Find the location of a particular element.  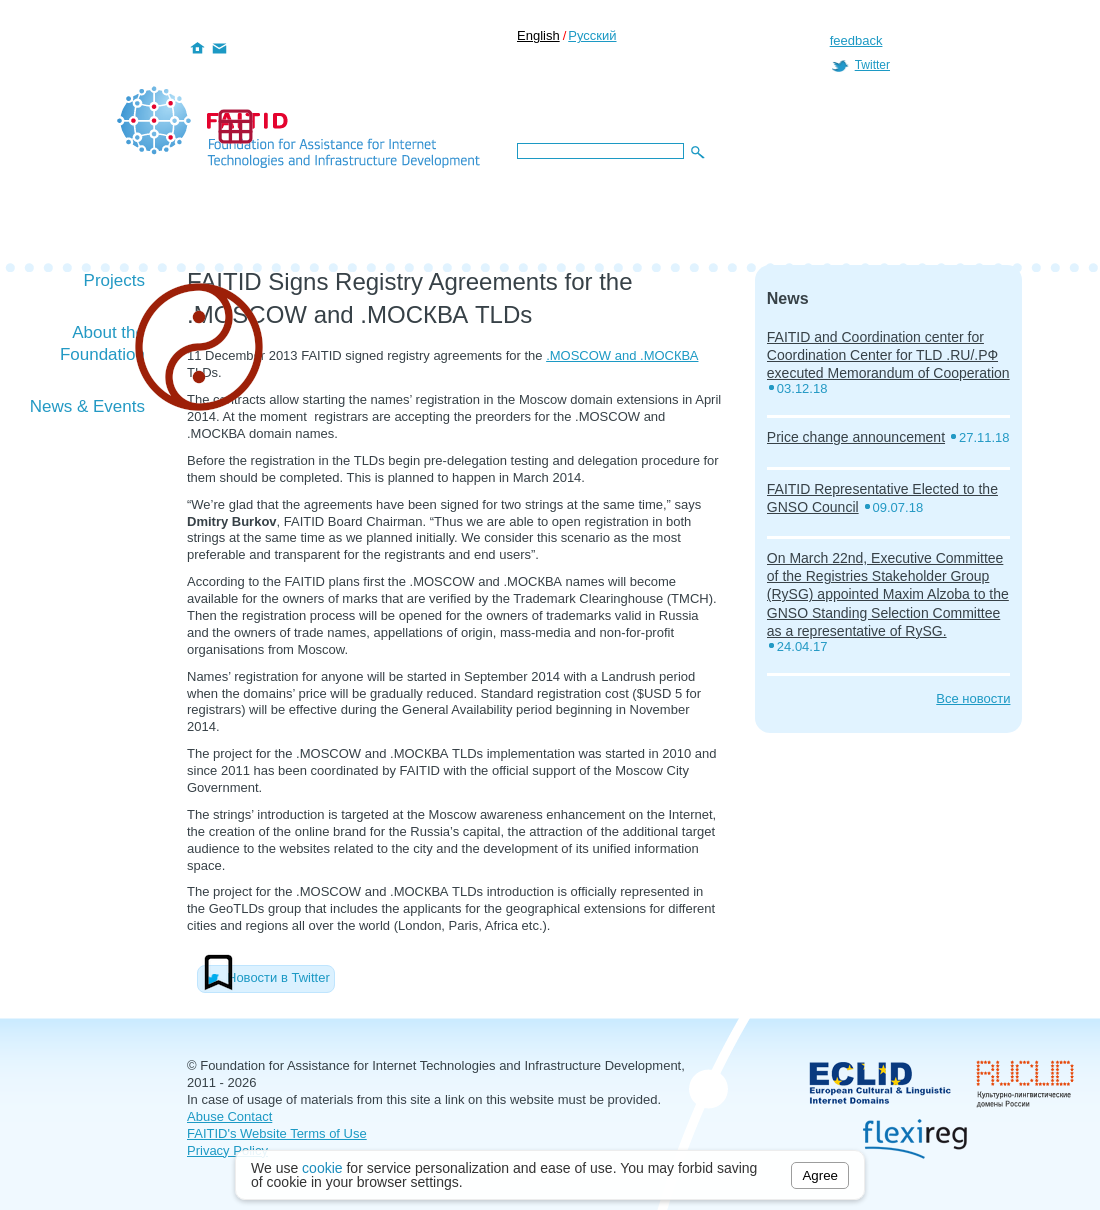

open spreadsheet or data table is located at coordinates (235, 126).